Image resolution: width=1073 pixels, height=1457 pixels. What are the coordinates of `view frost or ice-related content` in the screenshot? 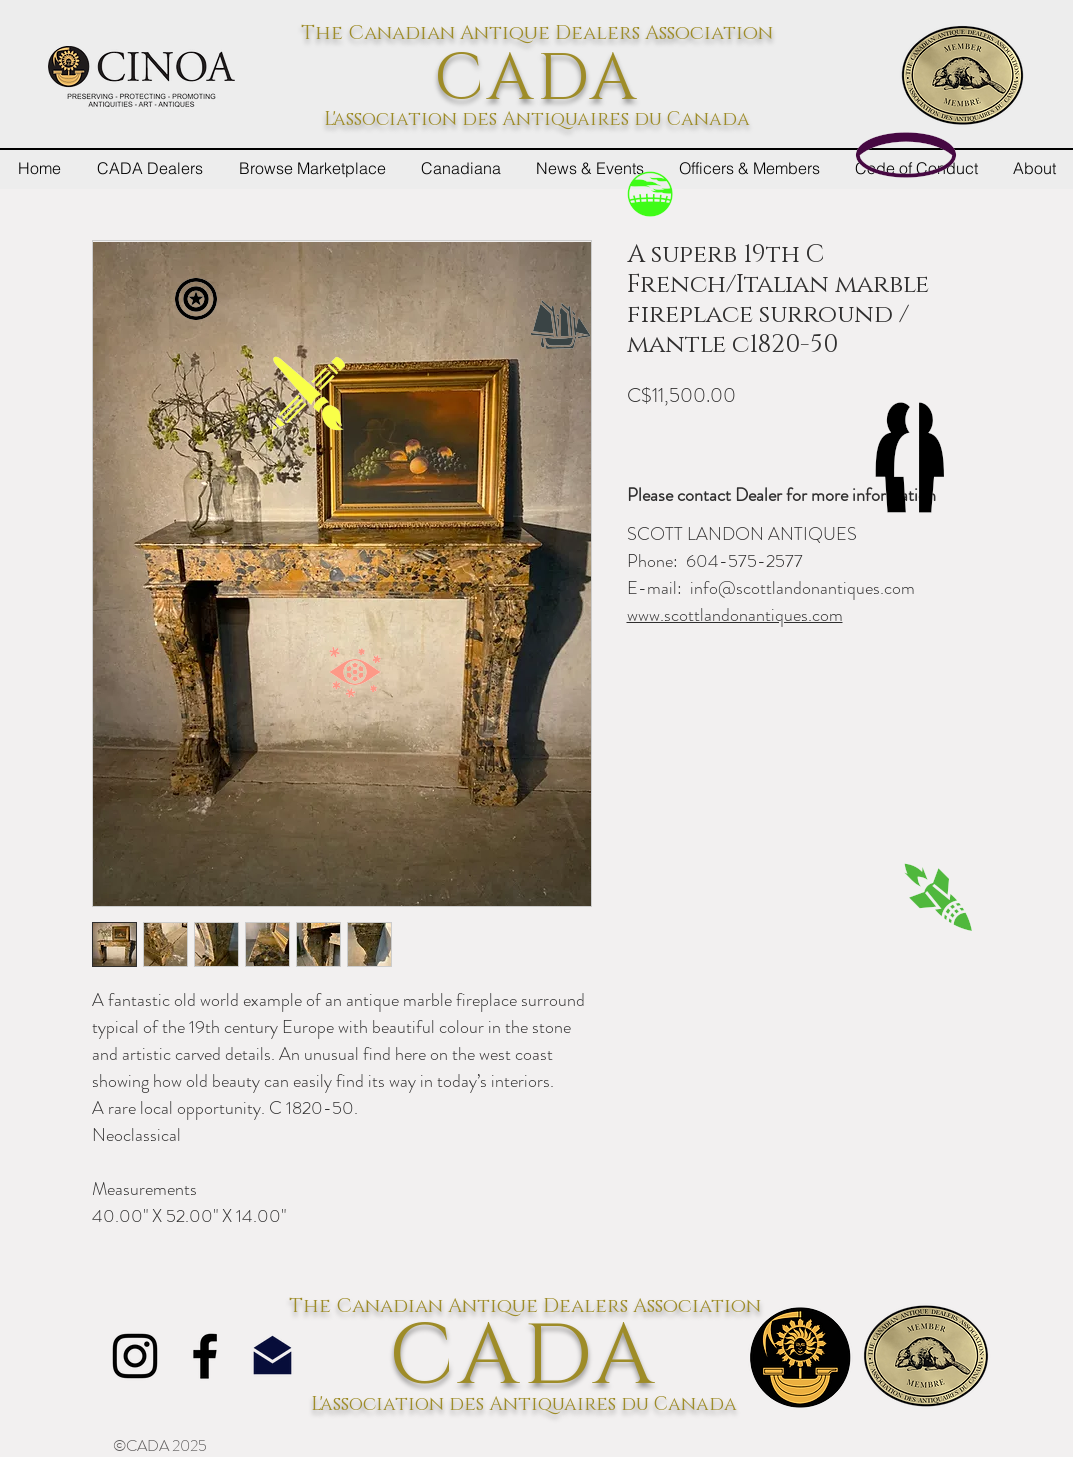 It's located at (355, 672).